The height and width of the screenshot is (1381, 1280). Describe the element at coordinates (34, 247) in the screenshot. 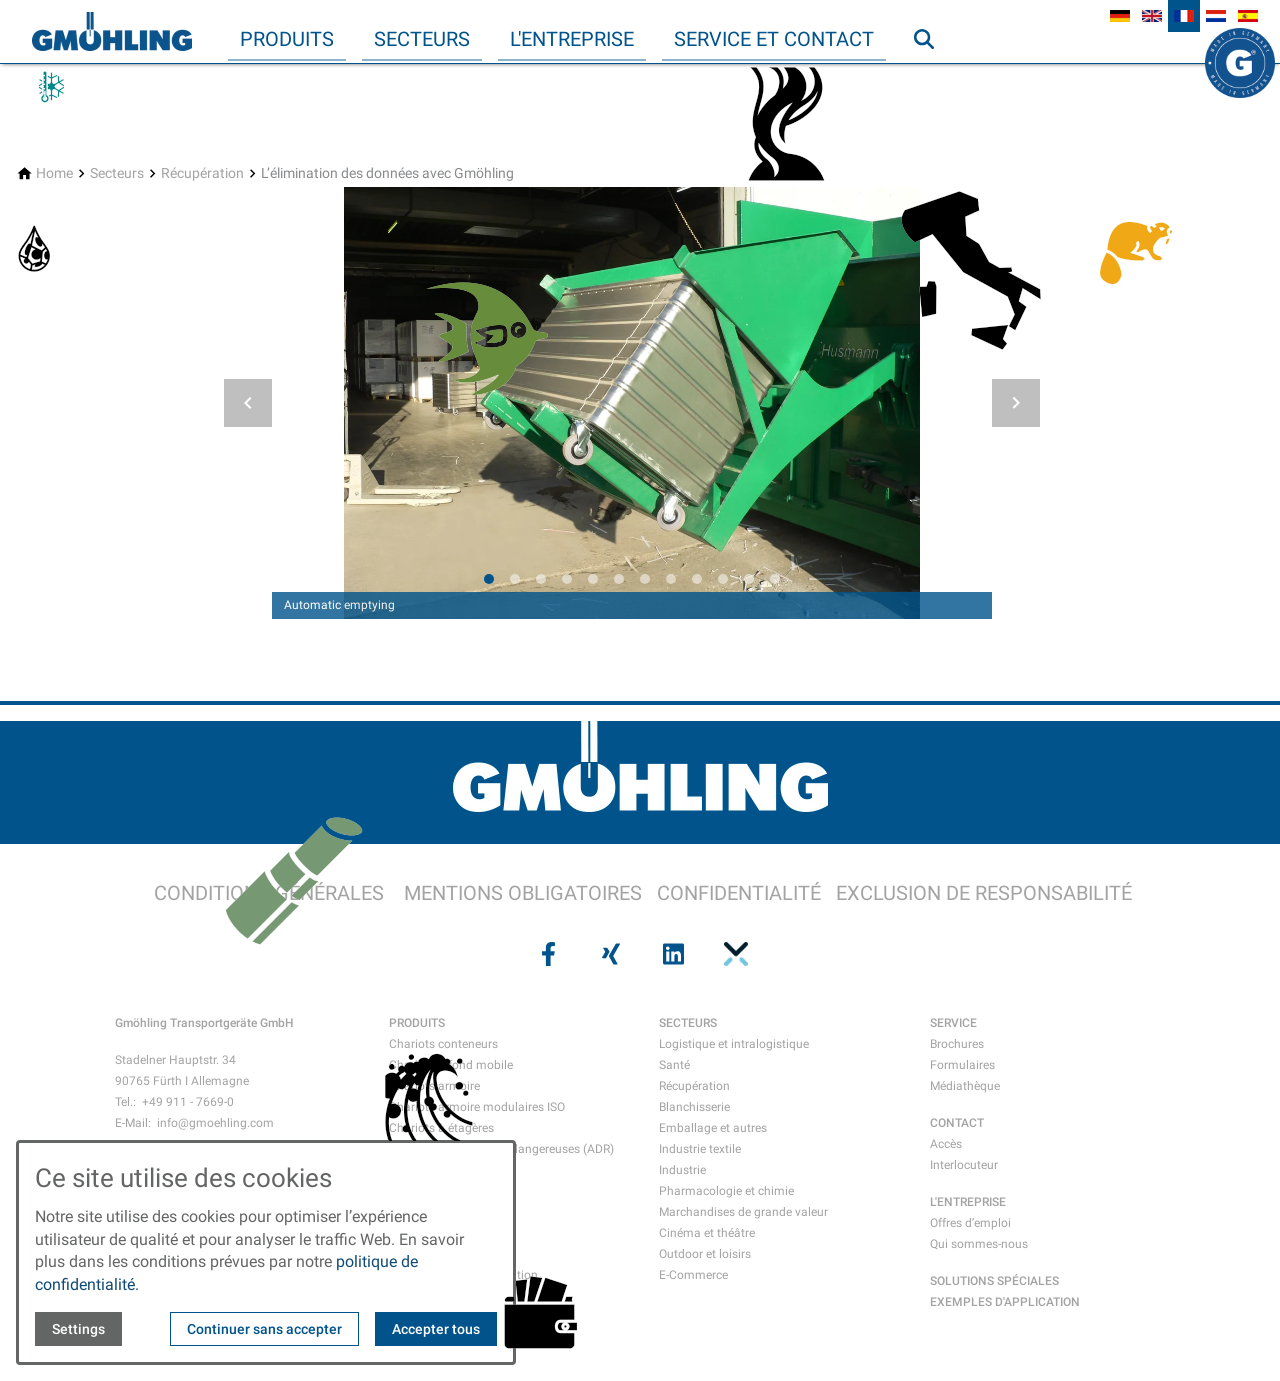

I see `activate crystallization ability or spell` at that location.